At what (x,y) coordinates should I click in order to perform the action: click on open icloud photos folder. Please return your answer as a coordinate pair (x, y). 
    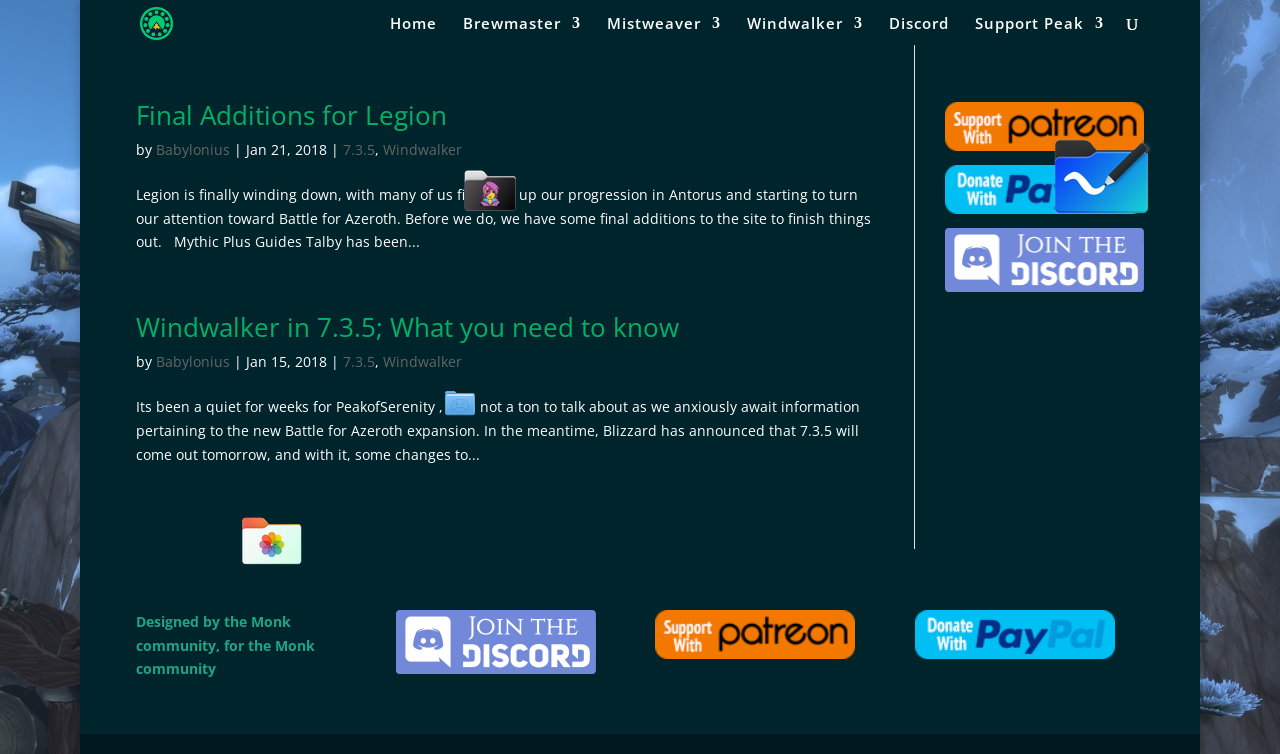
    Looking at the image, I should click on (271, 542).